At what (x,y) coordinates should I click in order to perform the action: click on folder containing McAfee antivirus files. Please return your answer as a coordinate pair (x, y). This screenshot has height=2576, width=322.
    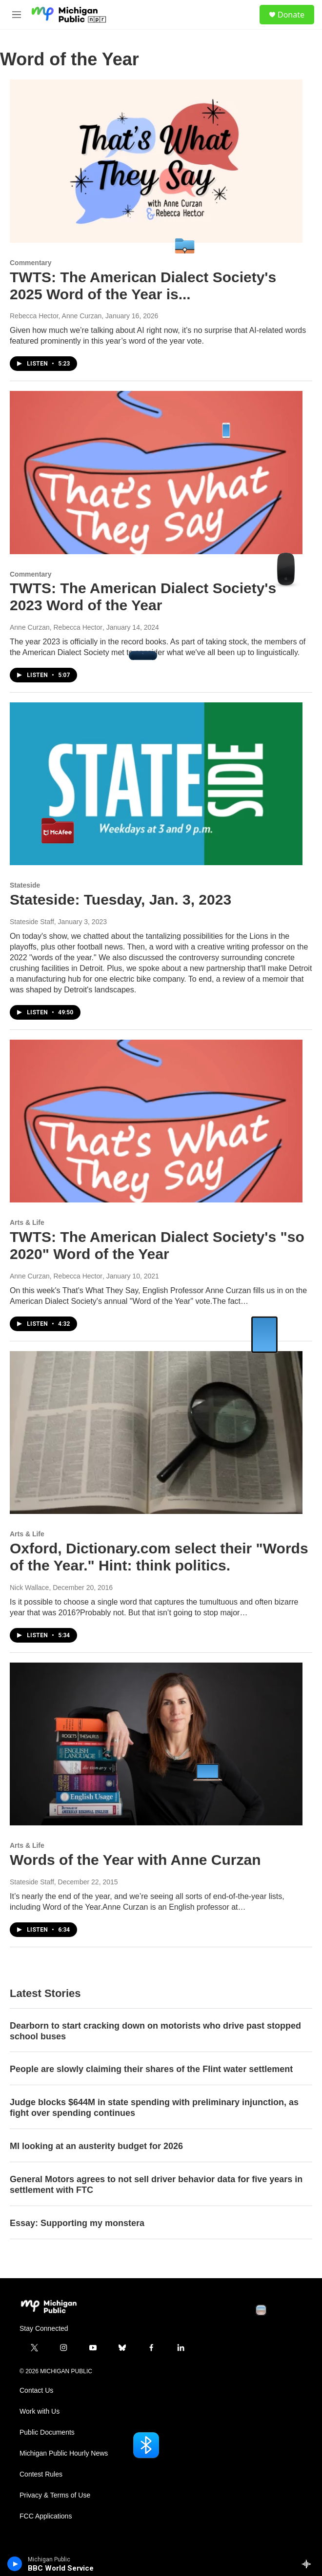
    Looking at the image, I should click on (58, 832).